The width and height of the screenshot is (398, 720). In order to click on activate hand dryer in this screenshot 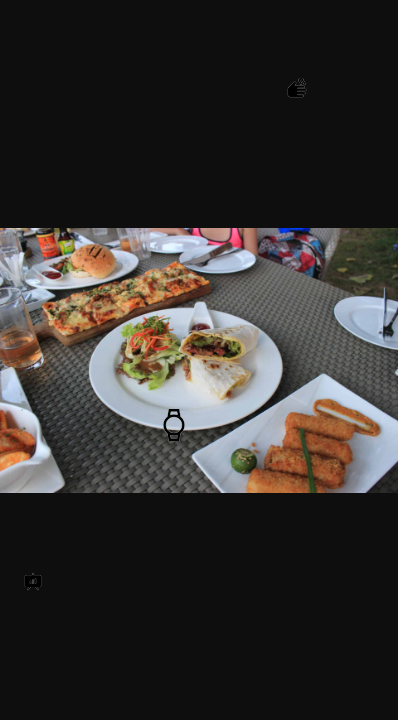, I will do `click(297, 87)`.